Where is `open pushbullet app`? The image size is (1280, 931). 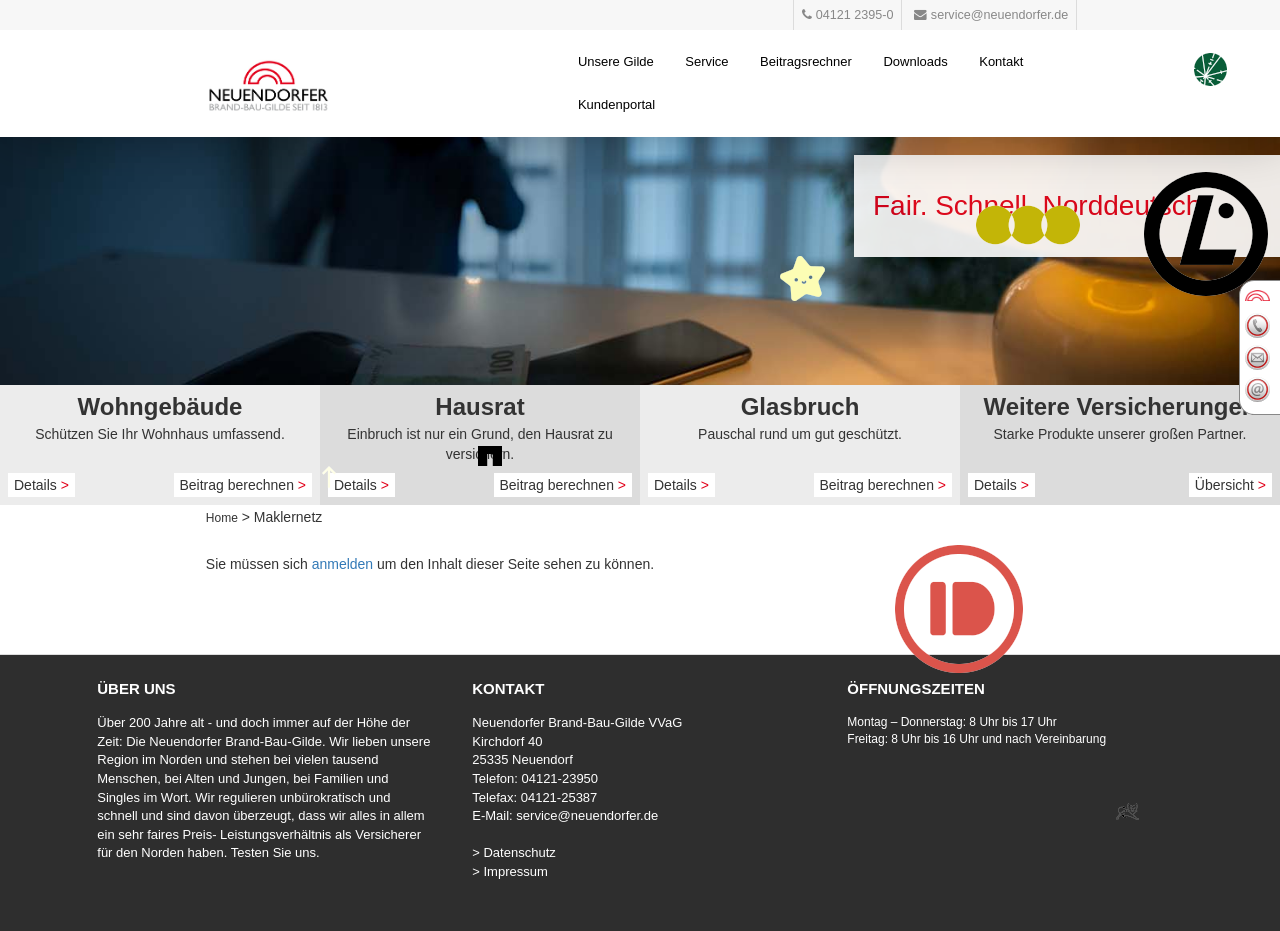
open pushbullet app is located at coordinates (959, 609).